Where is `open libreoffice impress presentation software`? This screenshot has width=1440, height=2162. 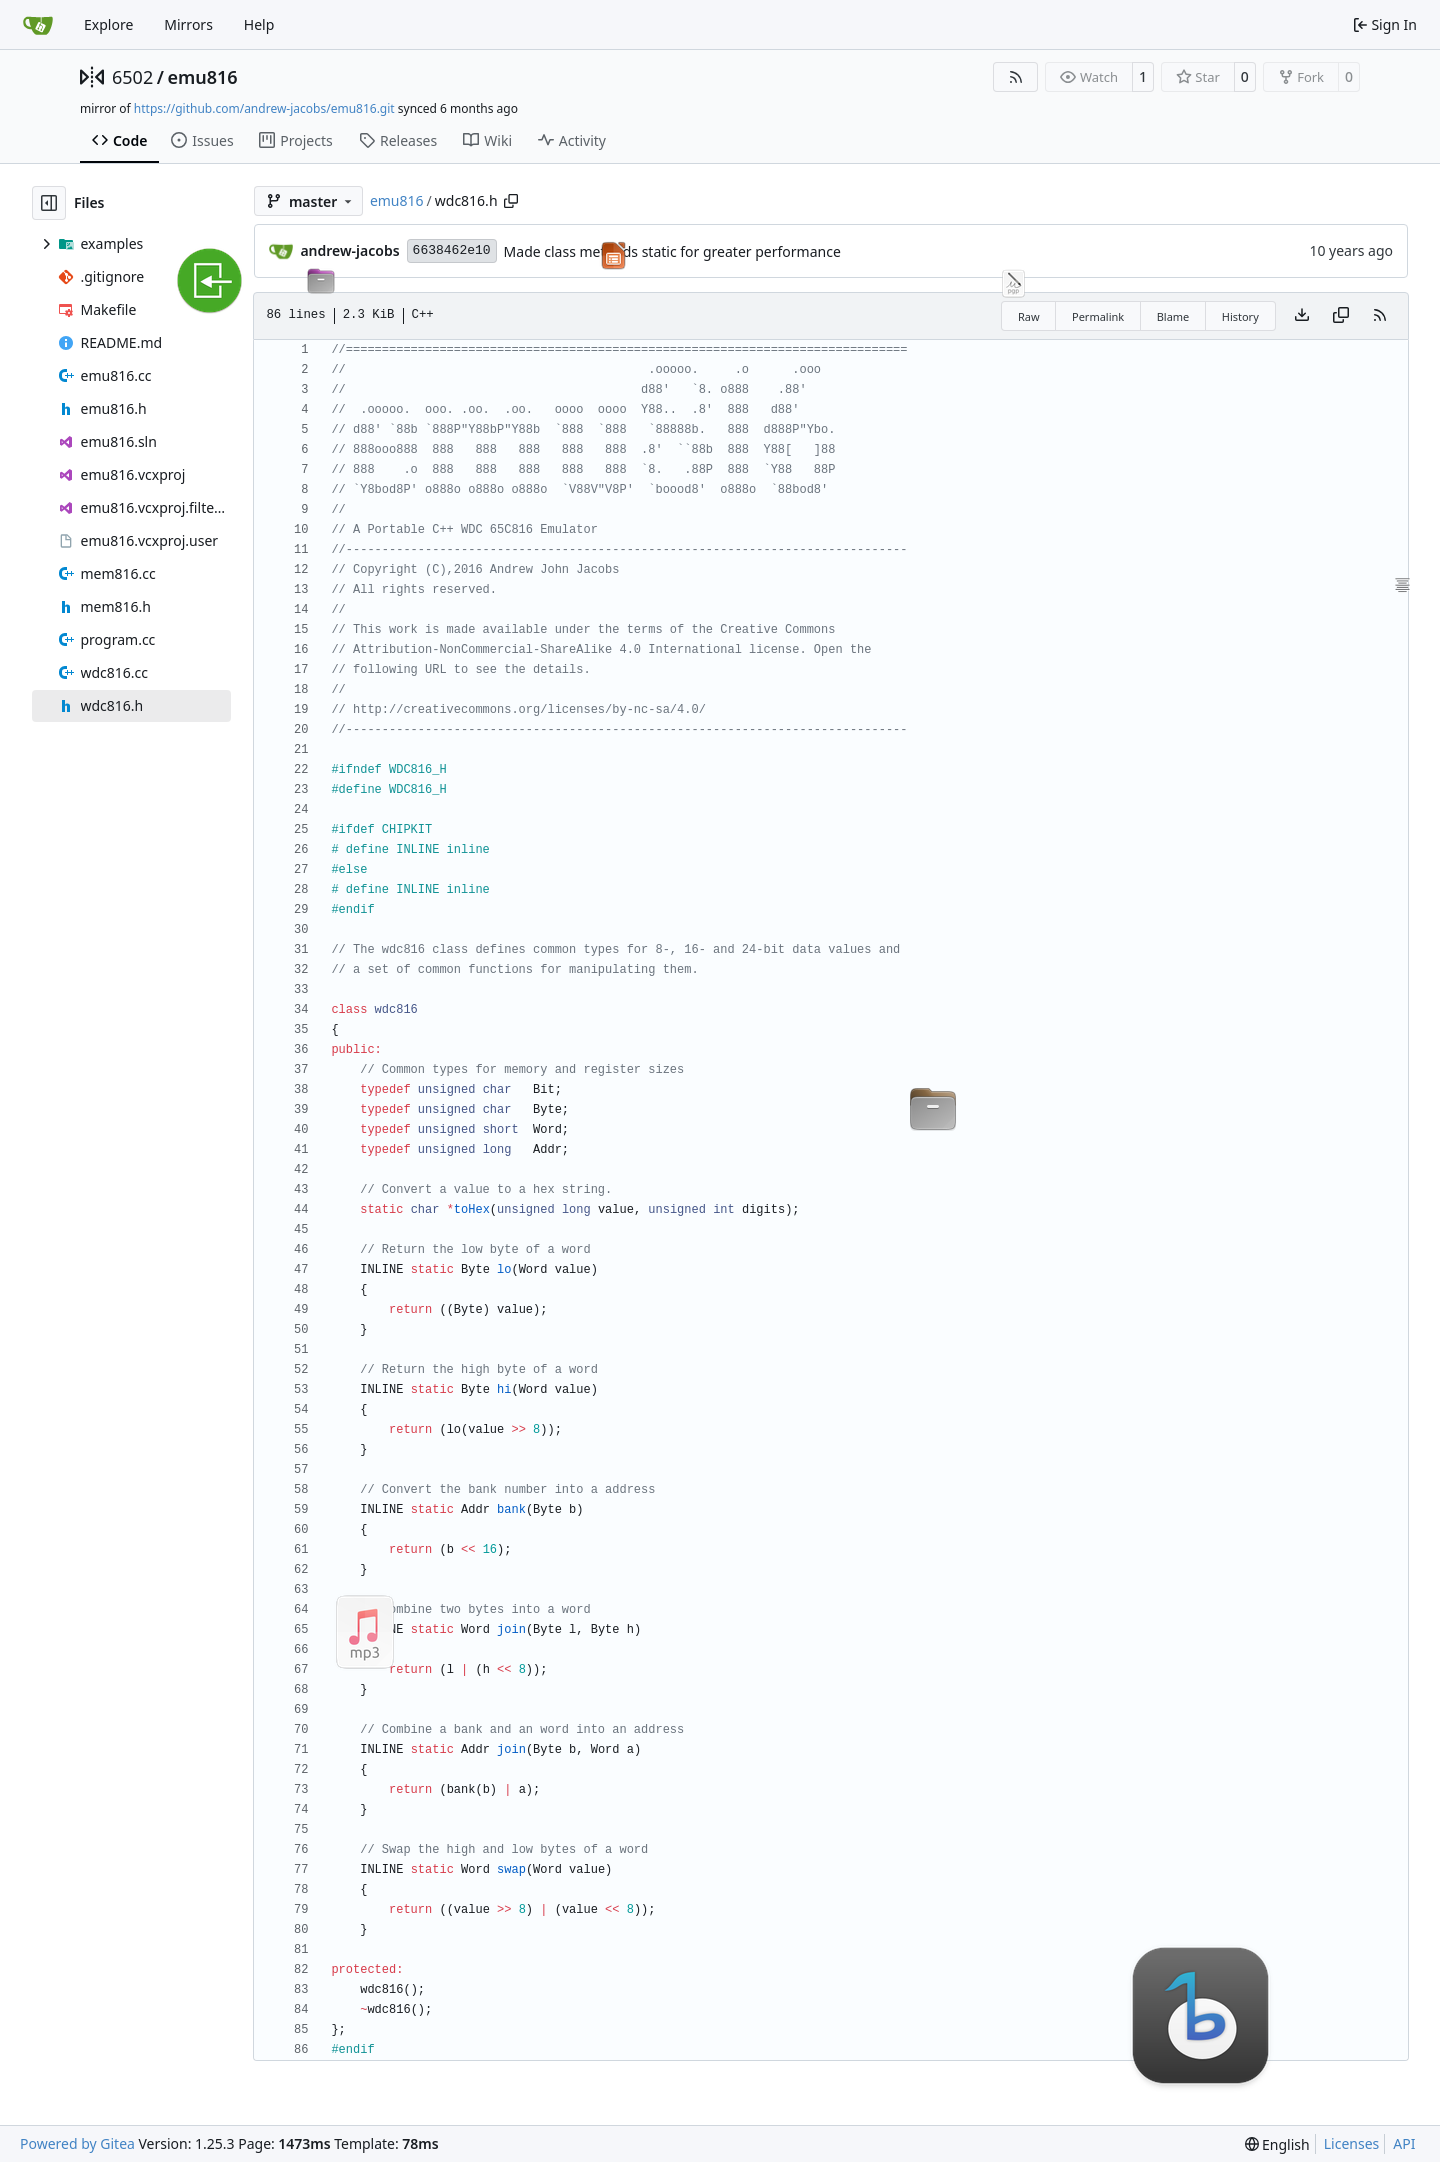
open libreoffice impress presentation software is located at coordinates (613, 255).